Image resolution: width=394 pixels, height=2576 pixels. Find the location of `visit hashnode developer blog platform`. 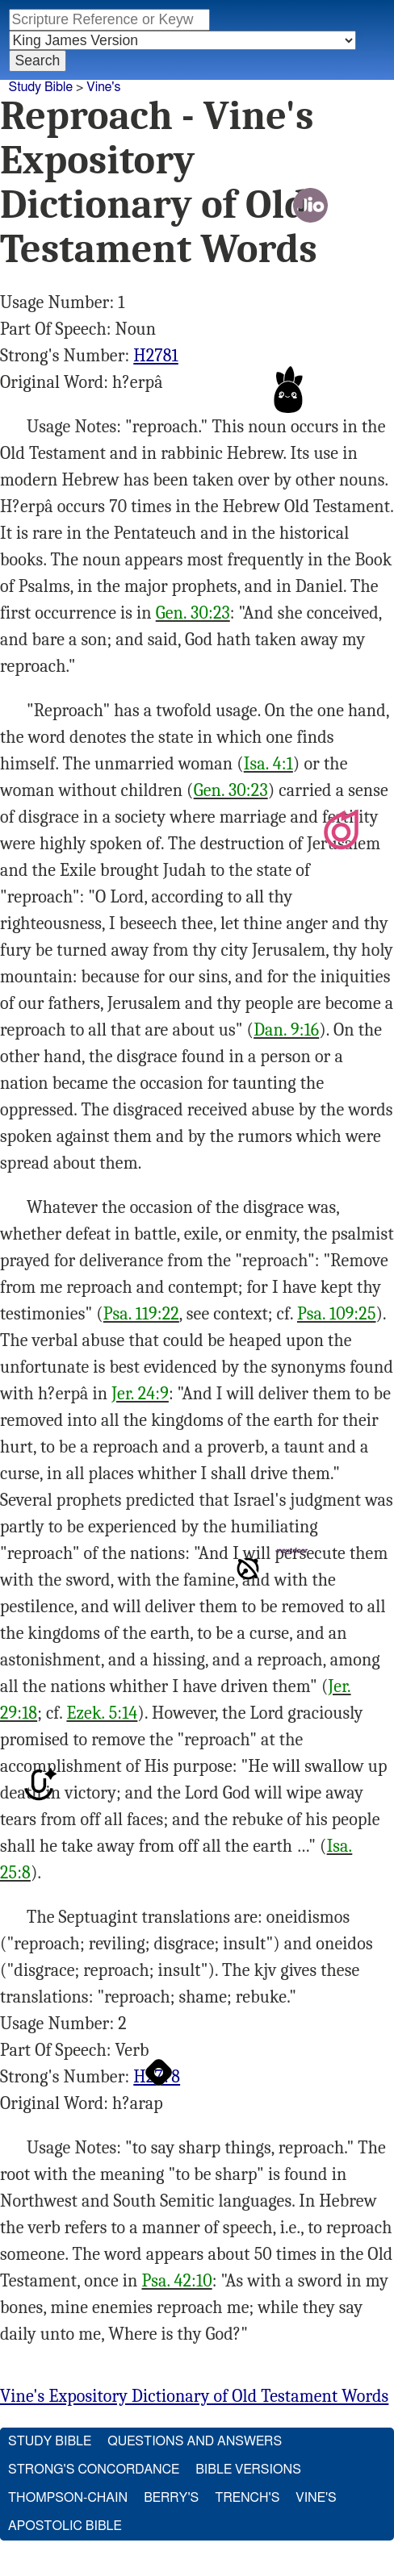

visit hashnode developer blog platform is located at coordinates (158, 2072).